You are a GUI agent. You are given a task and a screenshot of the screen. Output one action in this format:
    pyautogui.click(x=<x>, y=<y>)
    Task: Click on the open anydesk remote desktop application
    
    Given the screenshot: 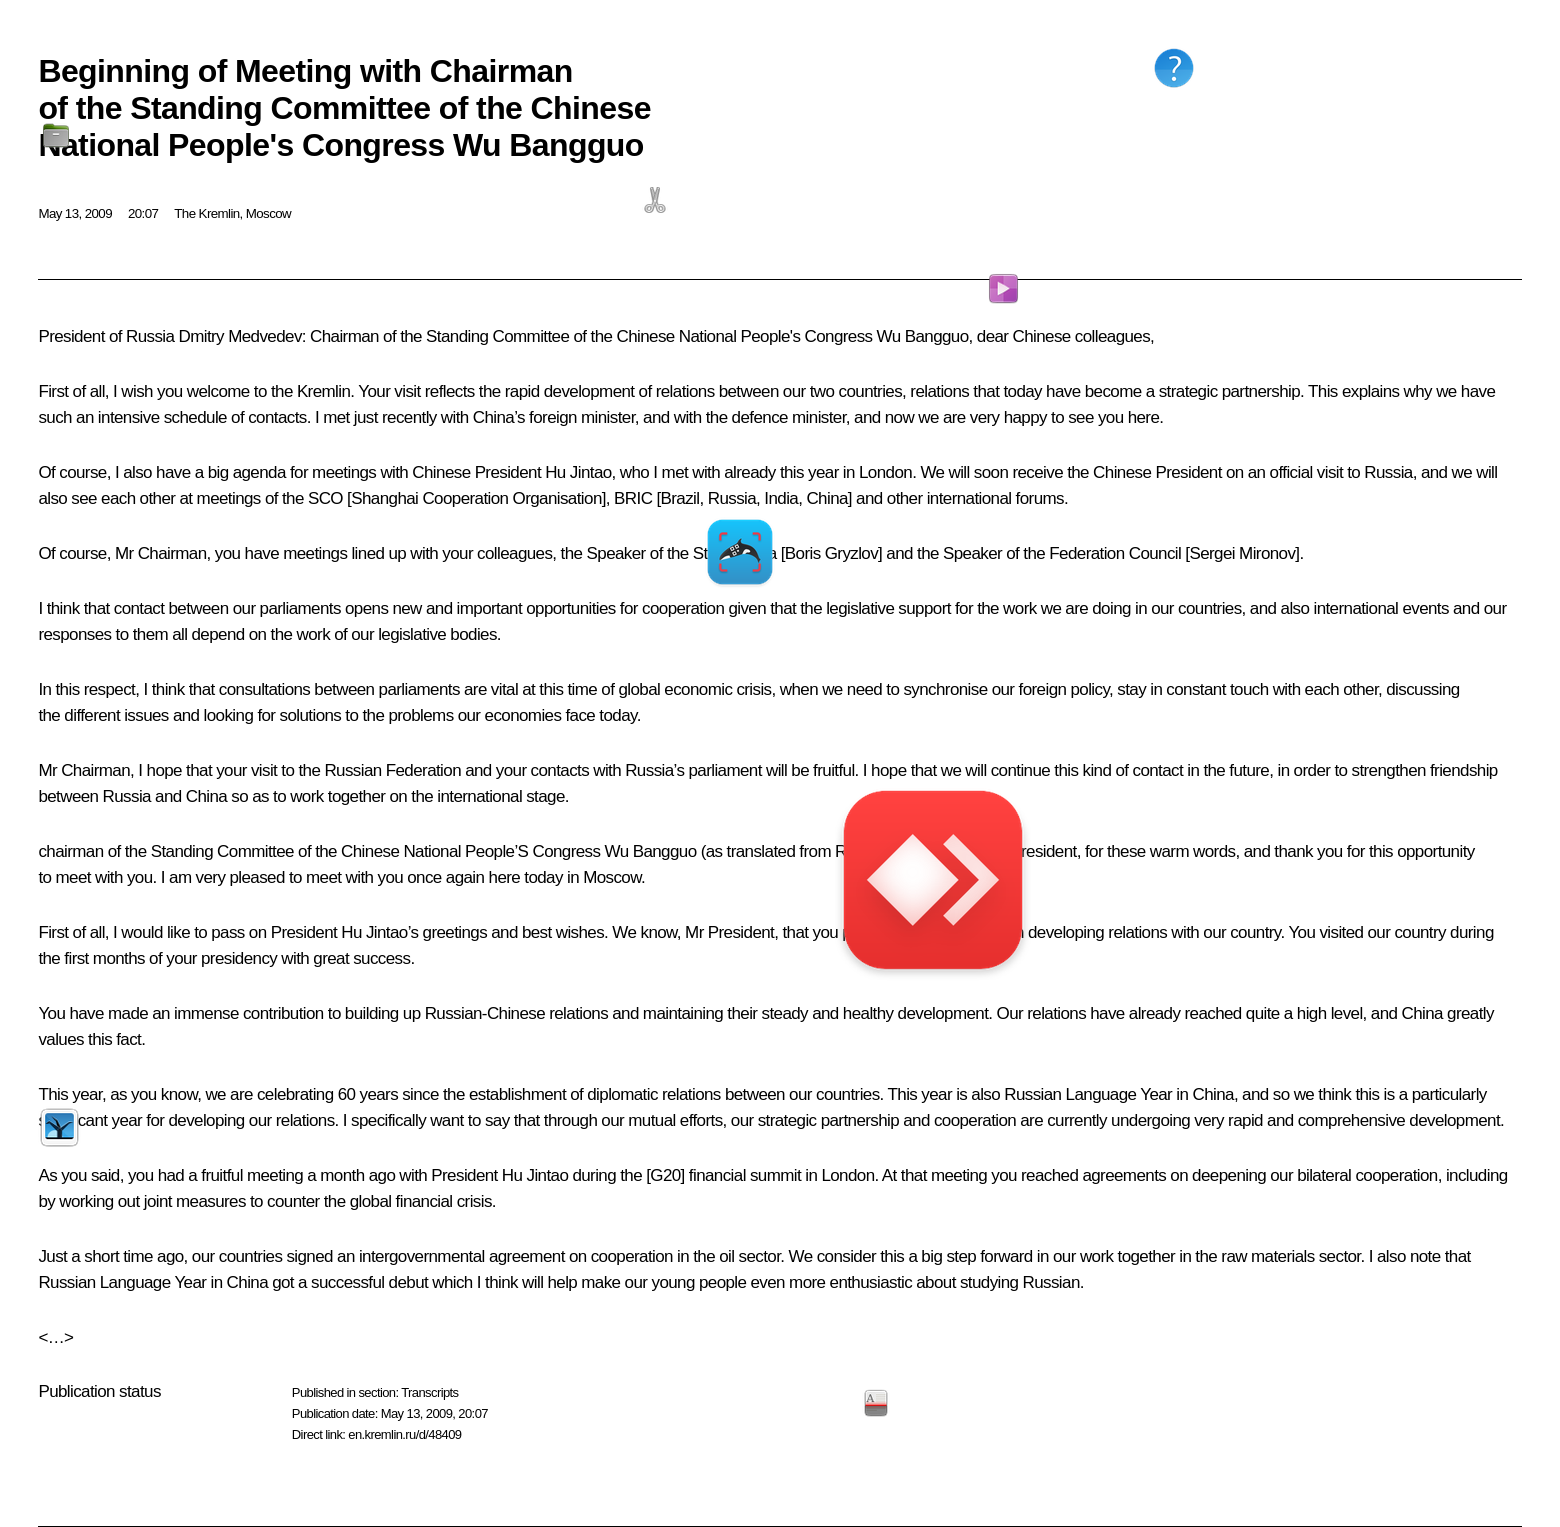 What is the action you would take?
    pyautogui.click(x=933, y=880)
    